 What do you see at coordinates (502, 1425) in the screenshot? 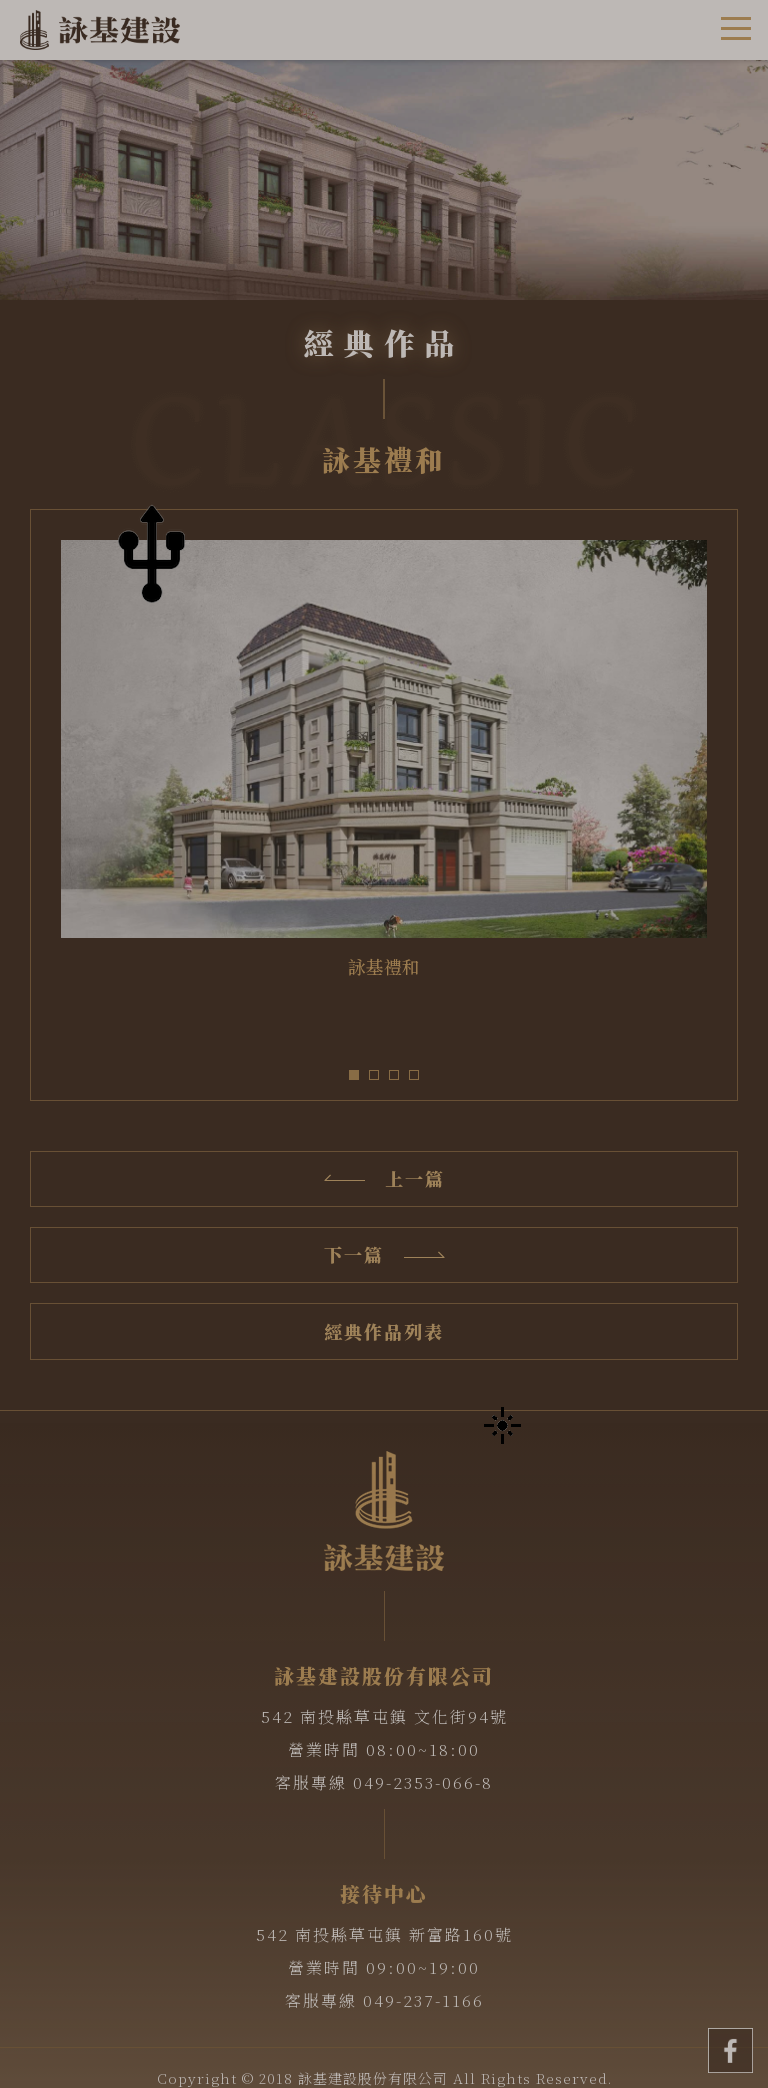
I see `add lens flare effect to image` at bounding box center [502, 1425].